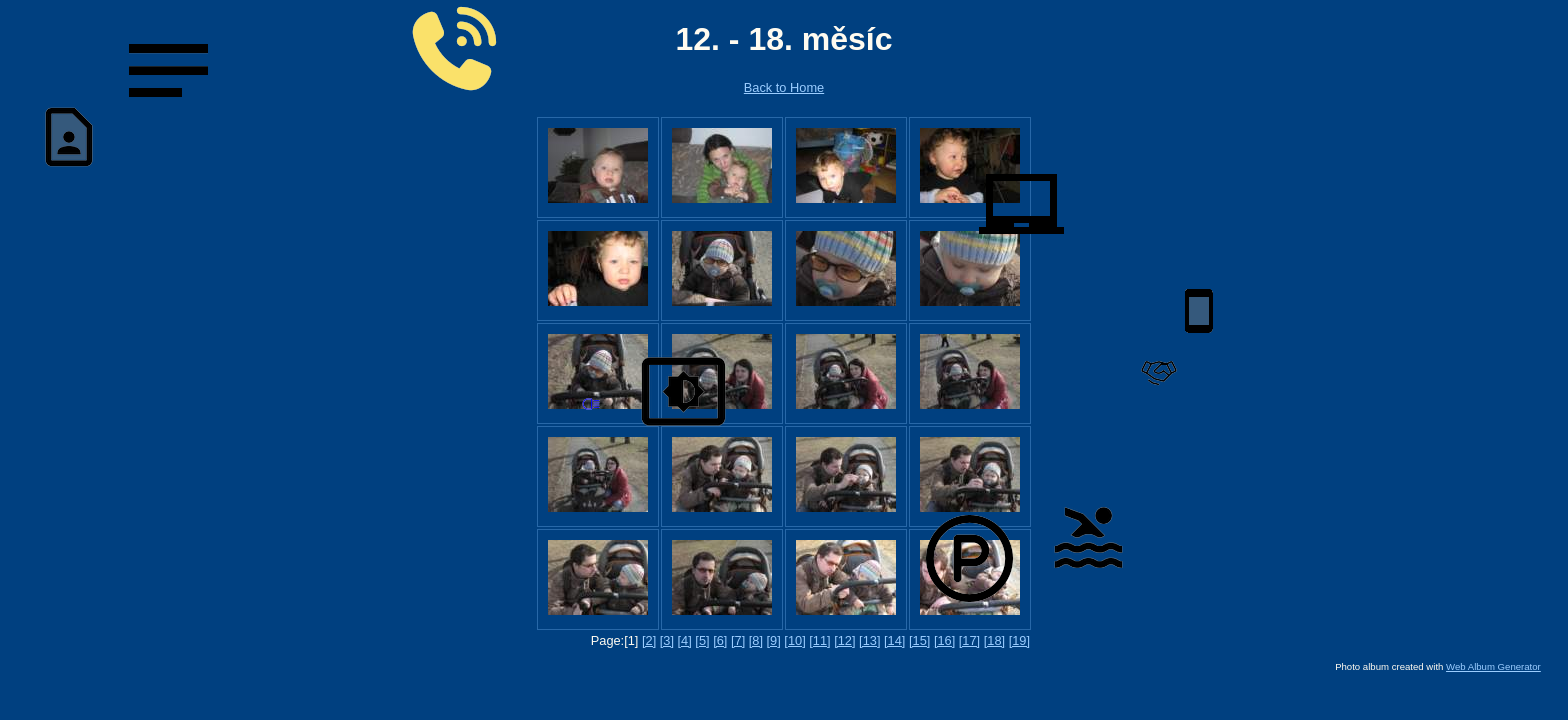  I want to click on set this device as your primary phone, so click(1199, 311).